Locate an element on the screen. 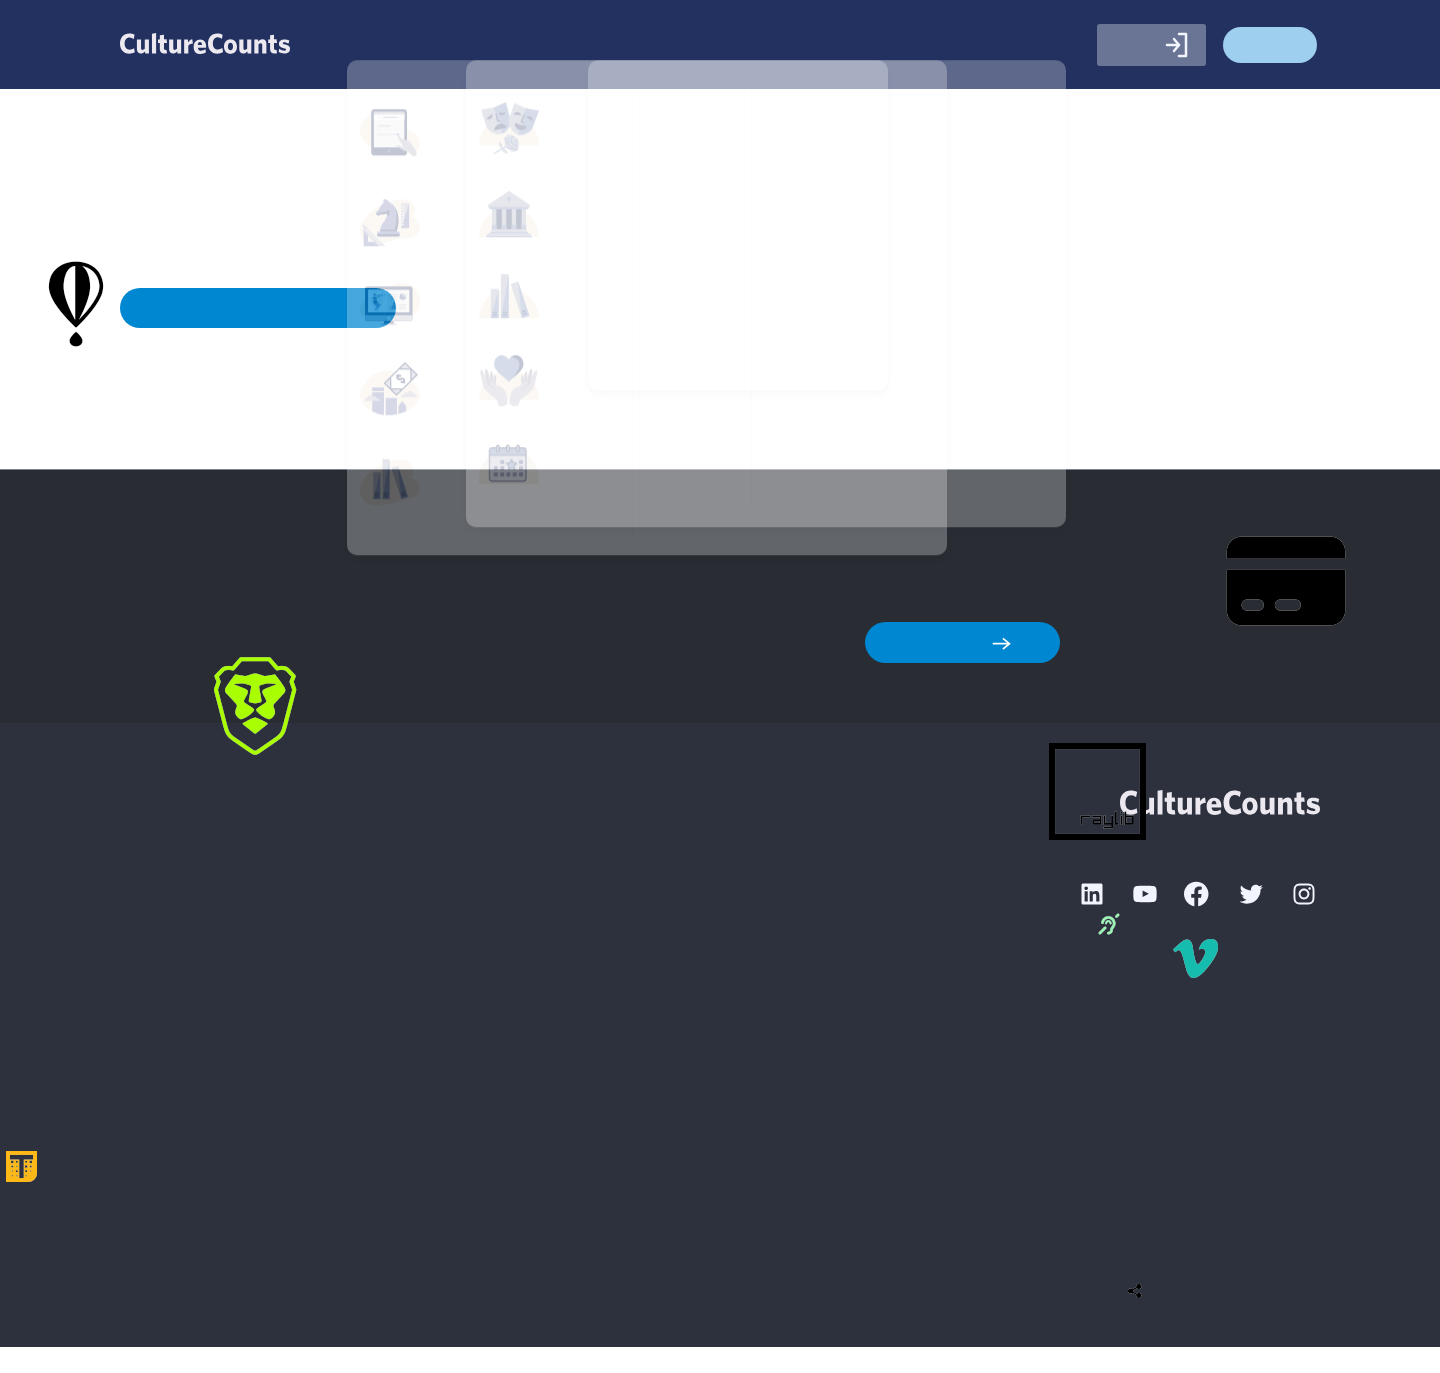  manage your payment methods is located at coordinates (1286, 581).